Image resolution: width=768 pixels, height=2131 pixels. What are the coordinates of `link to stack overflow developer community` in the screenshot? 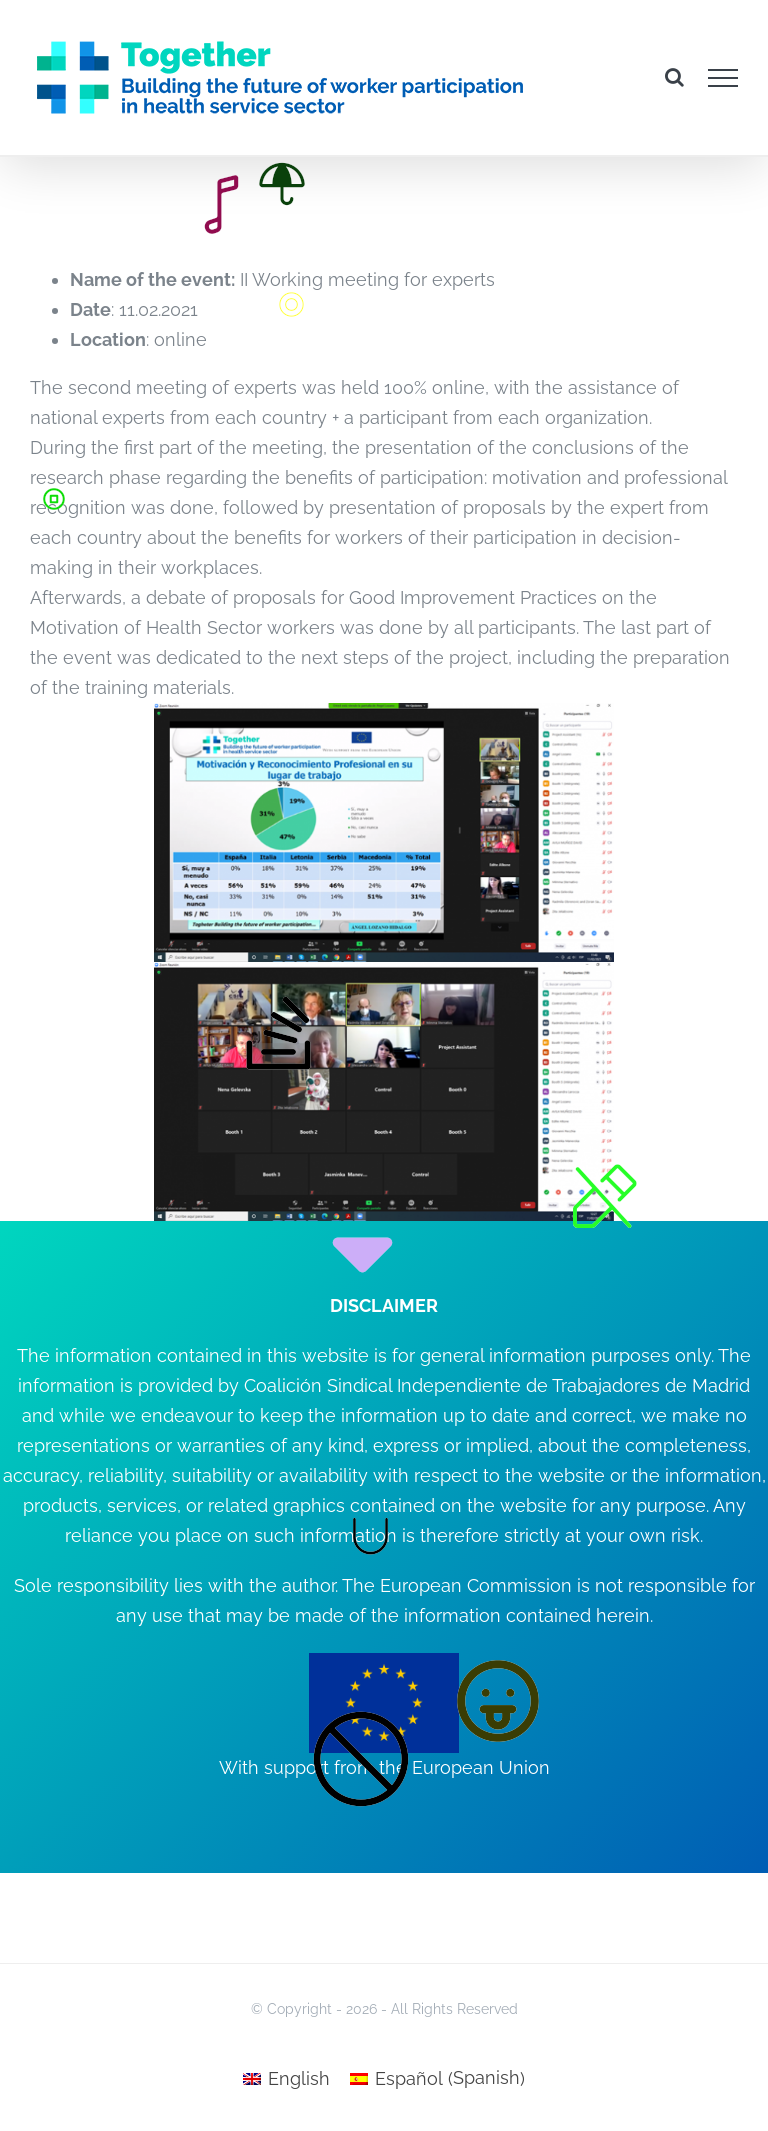 It's located at (278, 1034).